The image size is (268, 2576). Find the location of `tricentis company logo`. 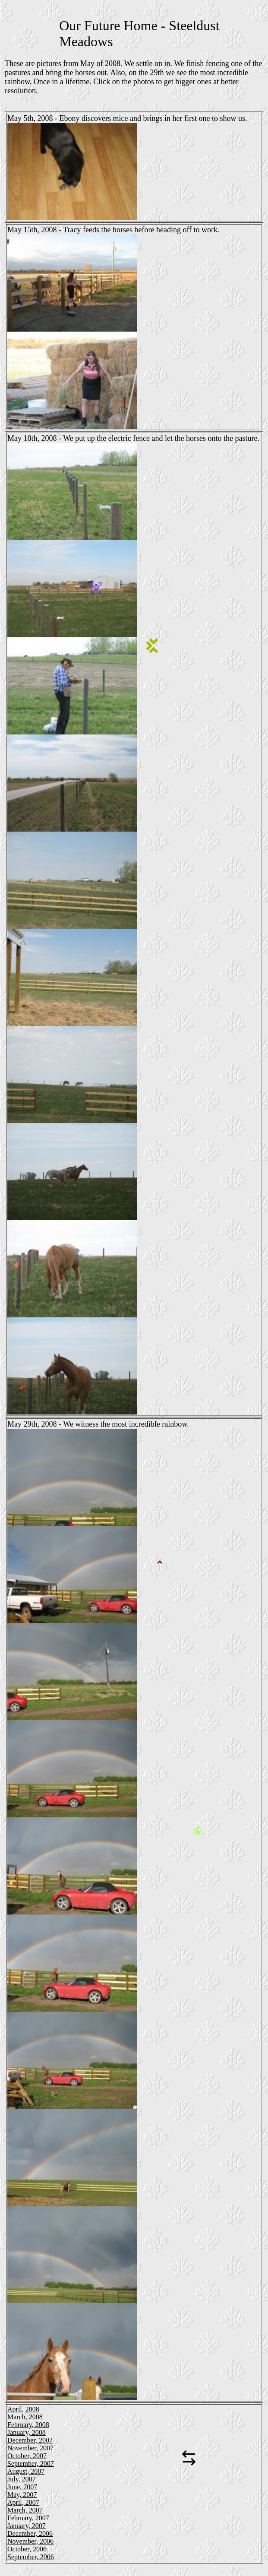

tricentis company logo is located at coordinates (152, 646).